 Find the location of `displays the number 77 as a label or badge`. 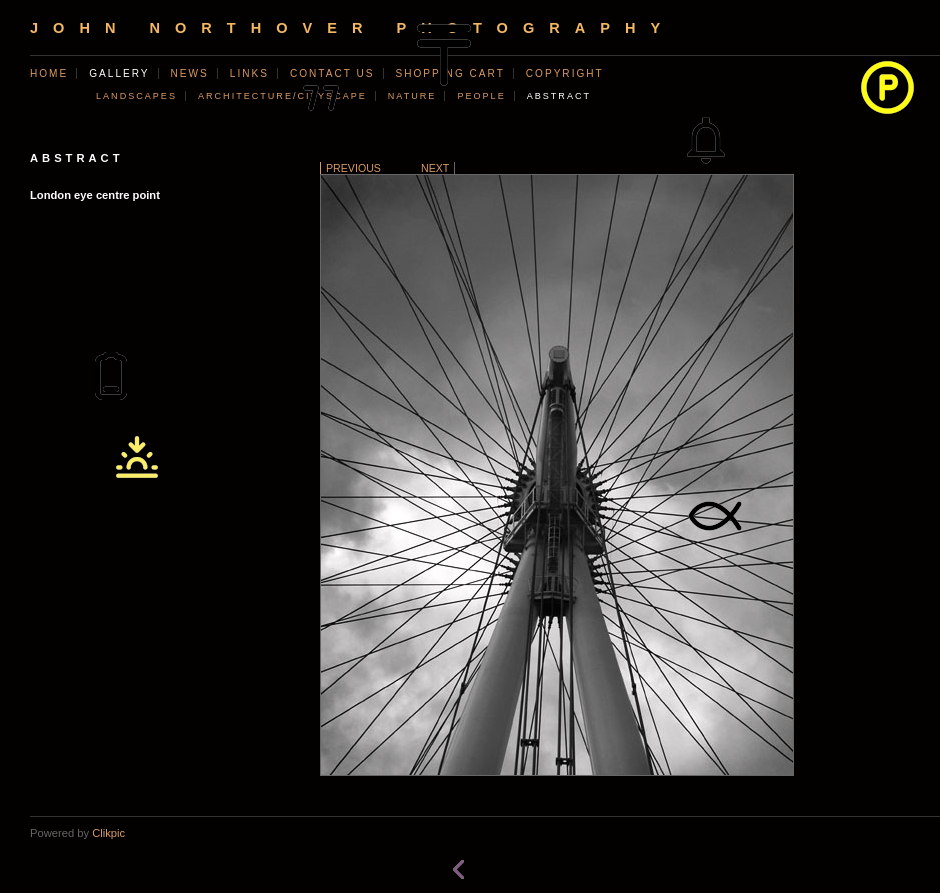

displays the number 77 as a label or badge is located at coordinates (321, 98).